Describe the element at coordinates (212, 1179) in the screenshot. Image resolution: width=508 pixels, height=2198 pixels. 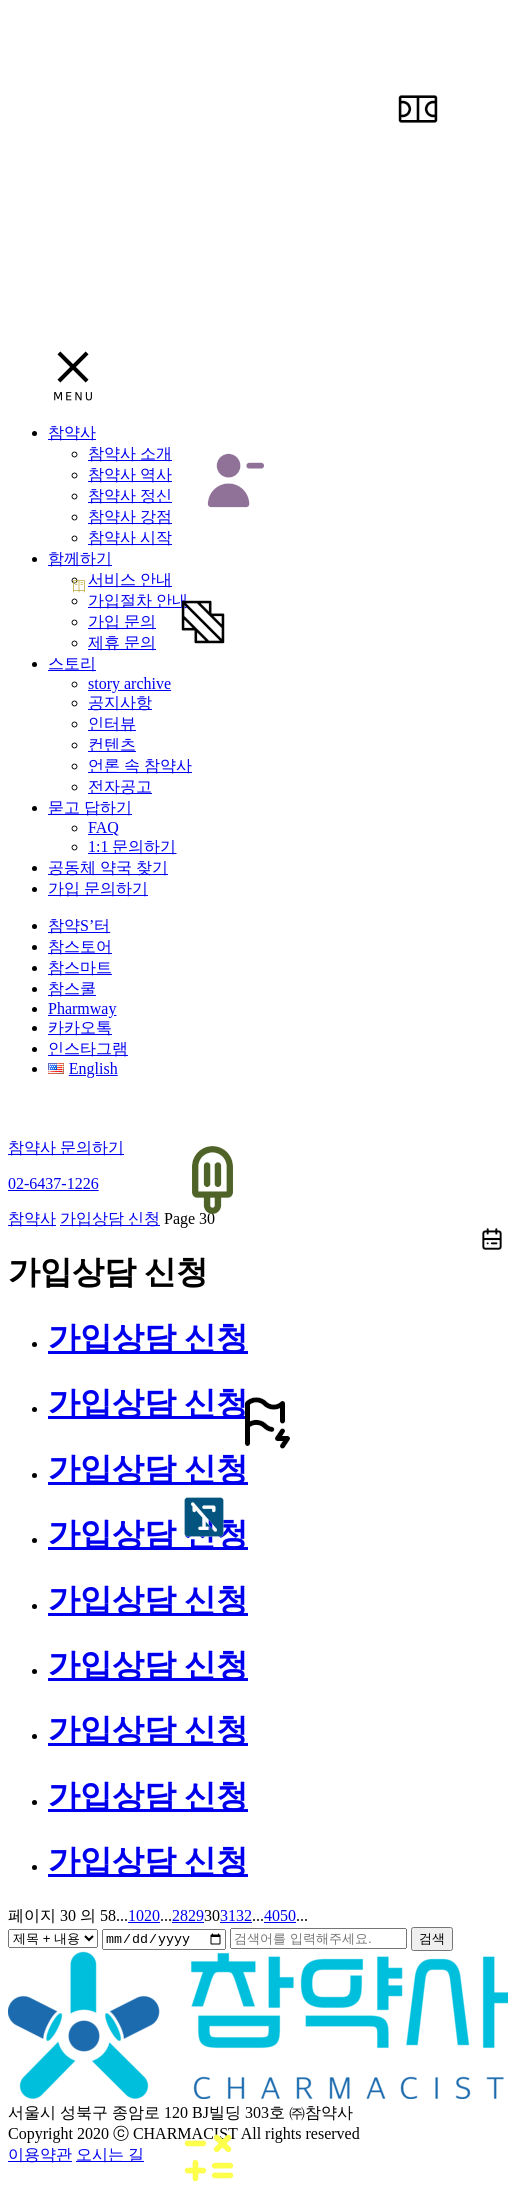
I see `indicates frozen treats or ice cream category` at that location.